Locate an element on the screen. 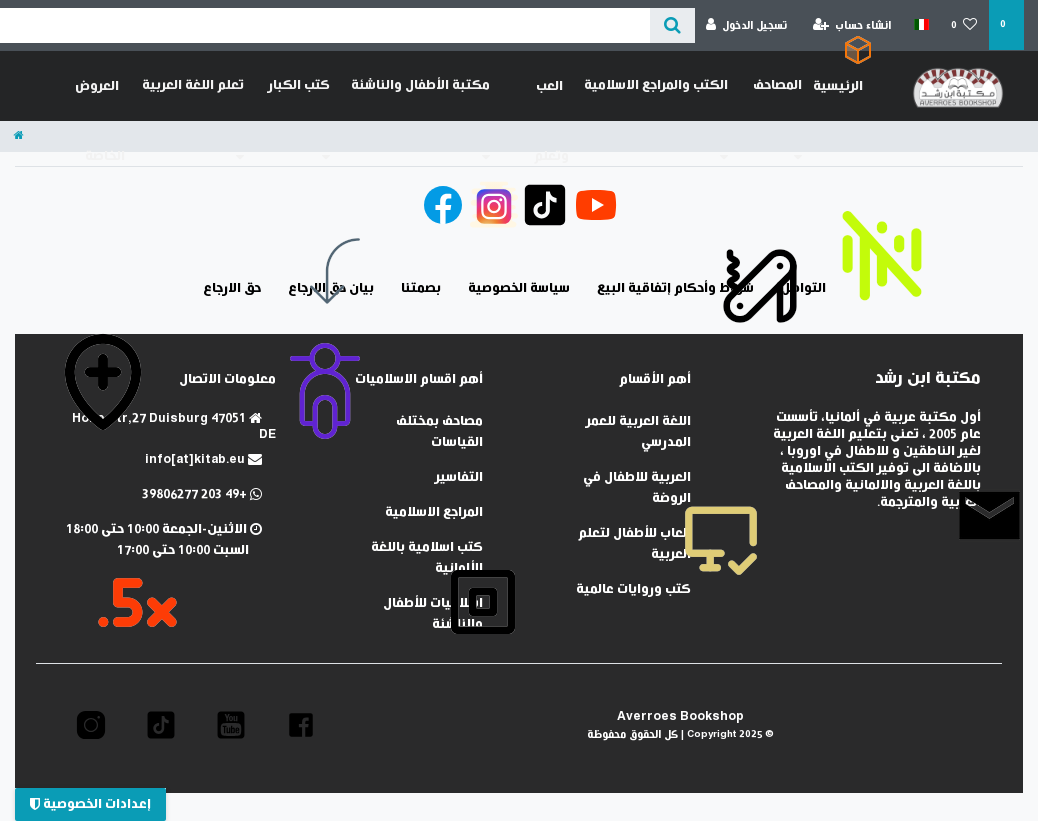  go back and down in navigation is located at coordinates (335, 271).